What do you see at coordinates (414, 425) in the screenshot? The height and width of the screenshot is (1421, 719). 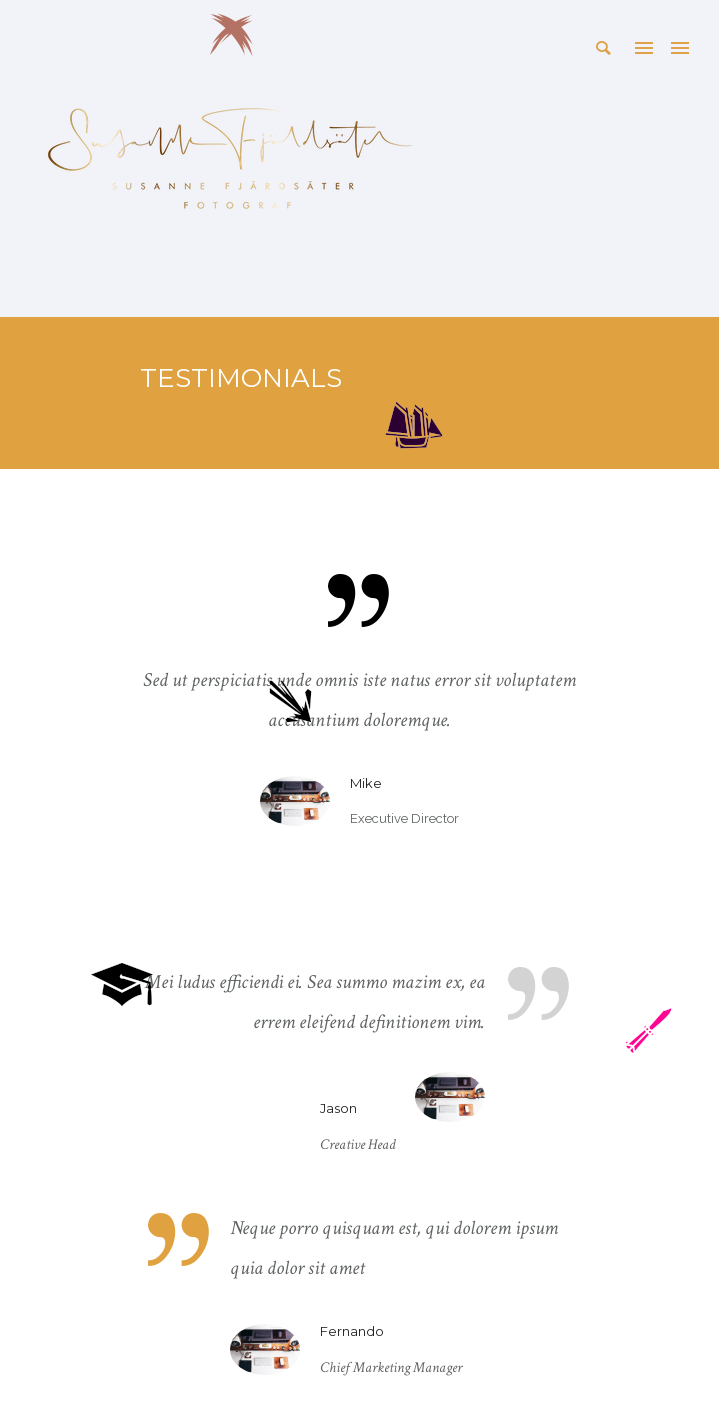 I see `fishing activity or minigame` at bounding box center [414, 425].